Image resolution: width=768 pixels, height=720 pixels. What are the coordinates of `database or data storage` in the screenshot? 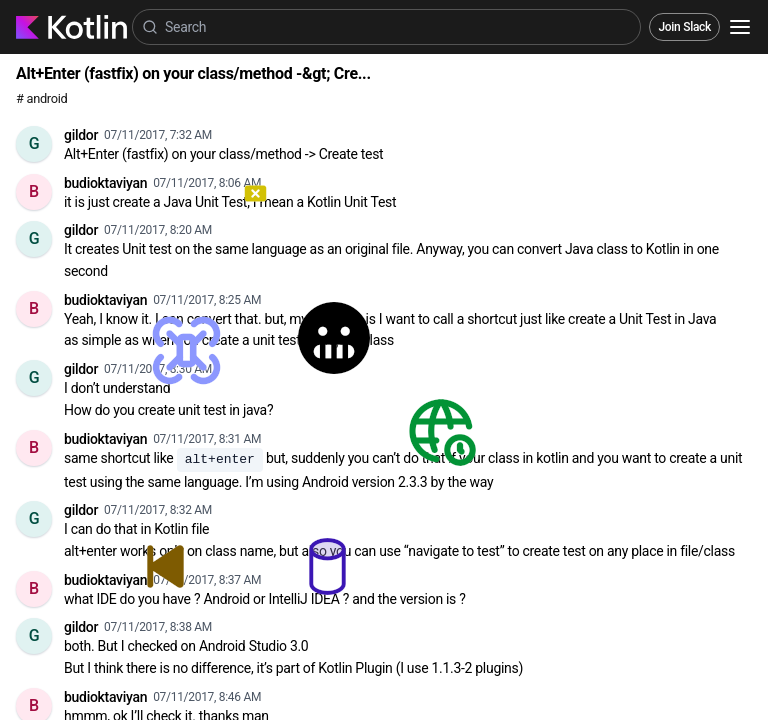 It's located at (327, 566).